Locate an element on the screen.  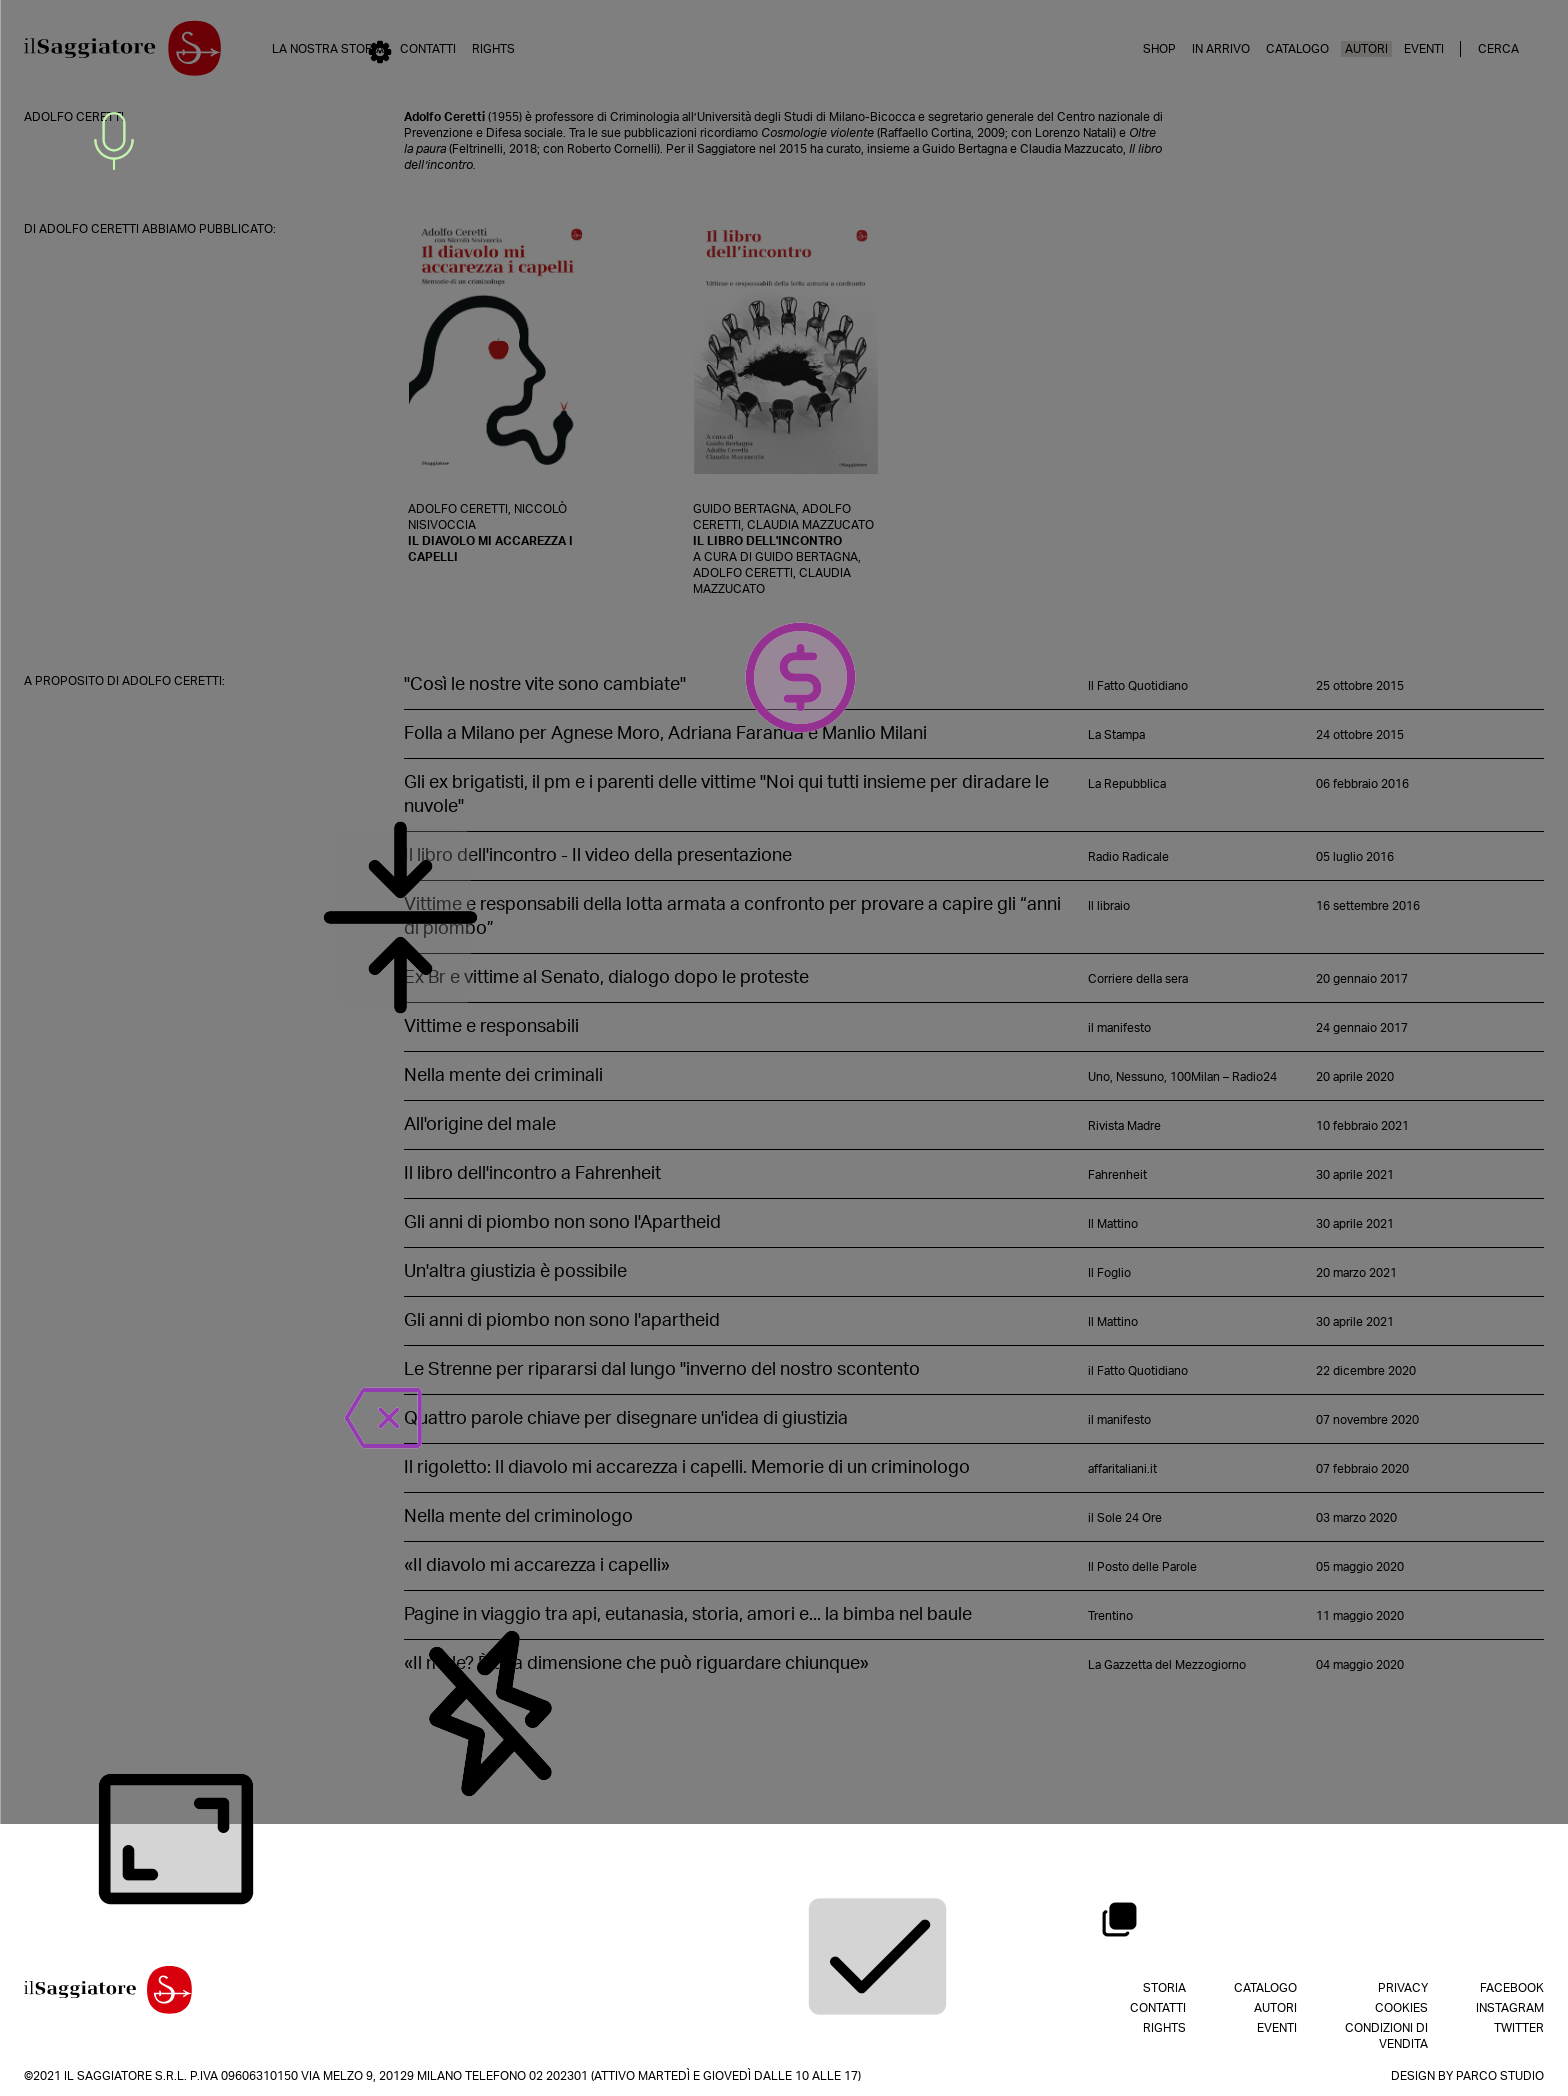
enter fullscreen mode is located at coordinates (176, 1839).